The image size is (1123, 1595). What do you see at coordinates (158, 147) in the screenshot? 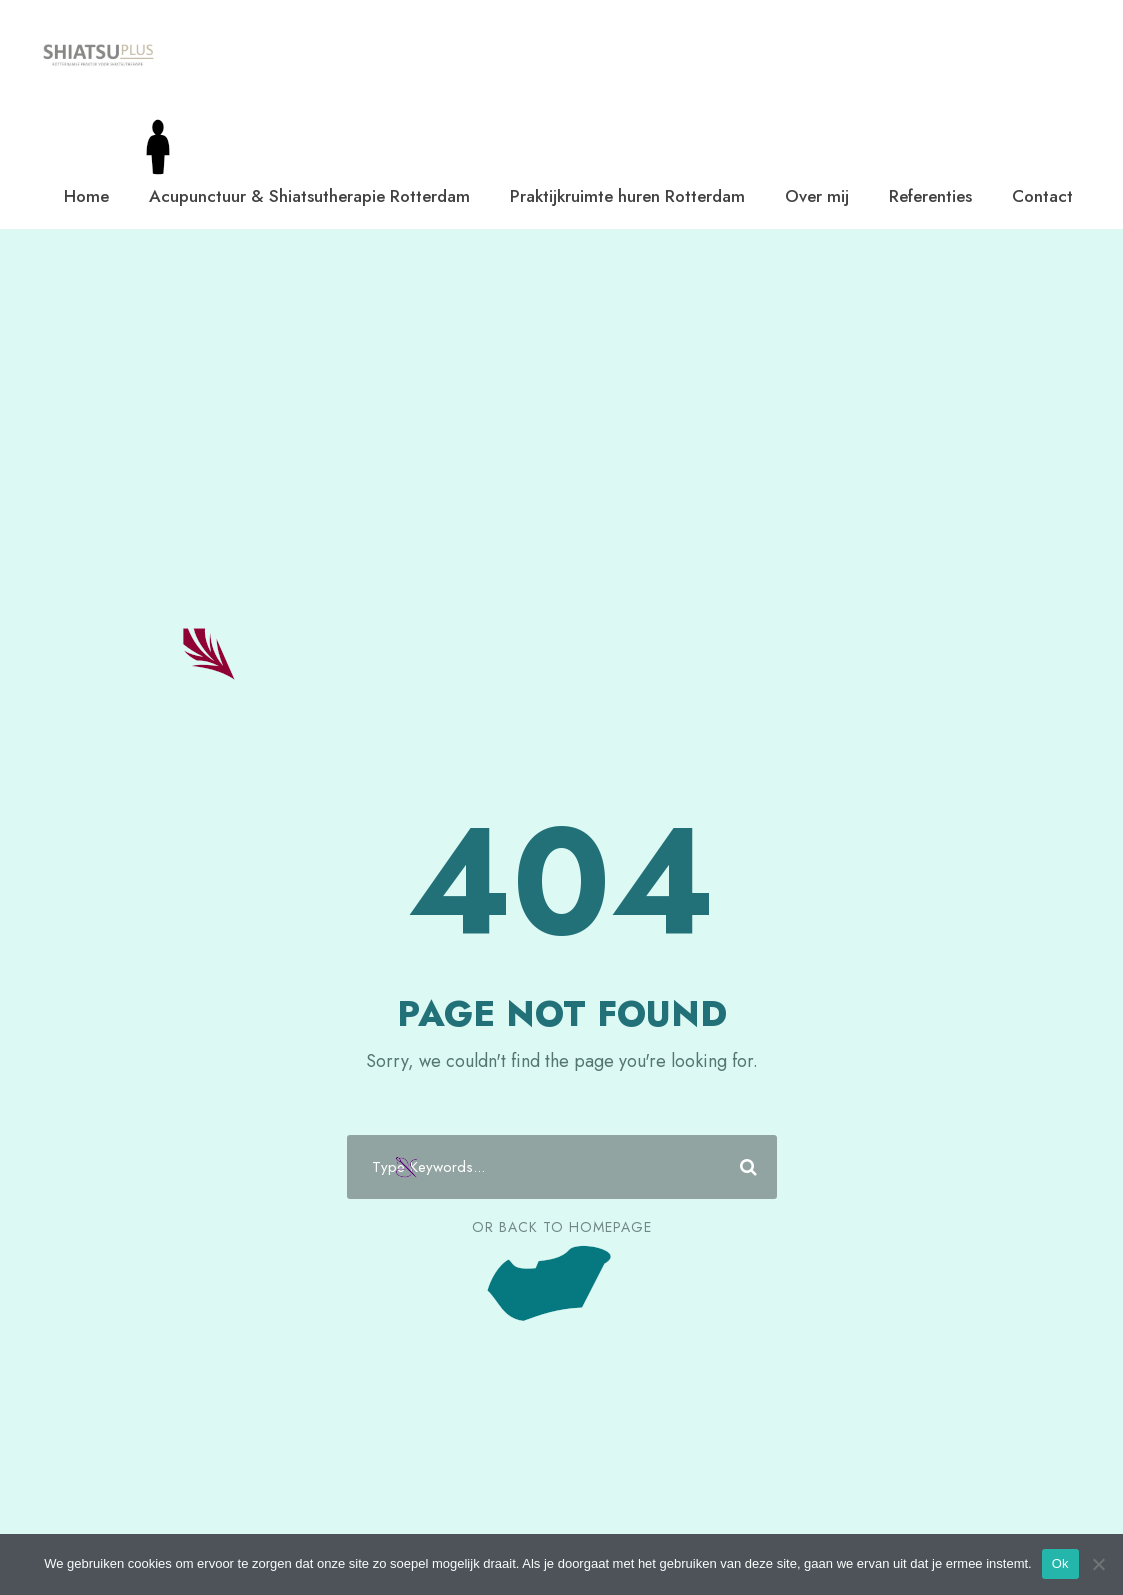
I see `view your profile` at bounding box center [158, 147].